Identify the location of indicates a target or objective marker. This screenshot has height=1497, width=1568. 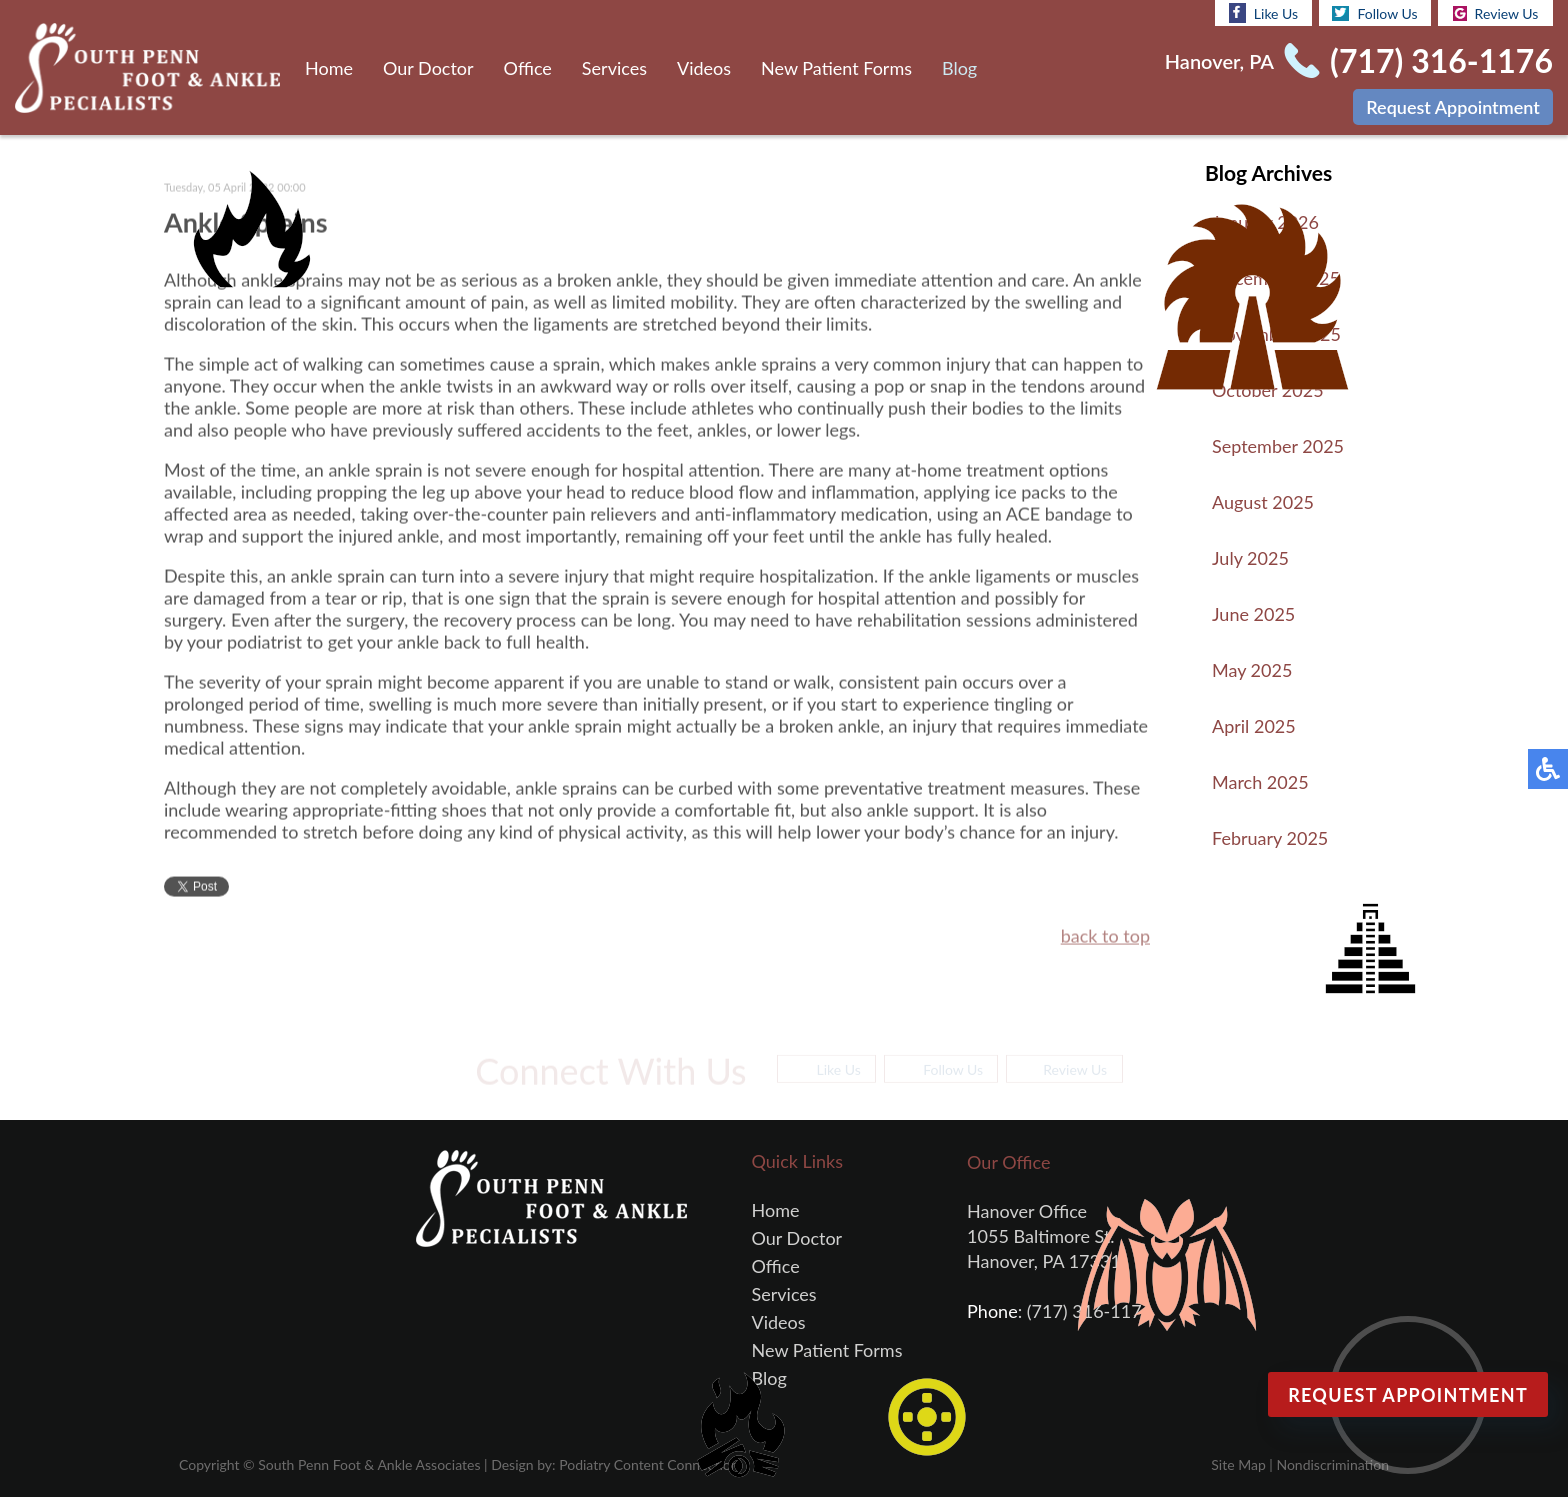
(927, 1417).